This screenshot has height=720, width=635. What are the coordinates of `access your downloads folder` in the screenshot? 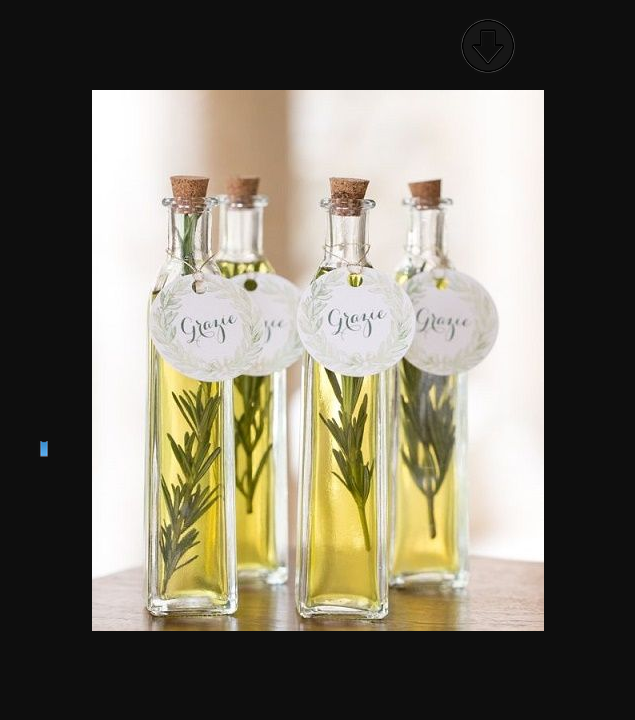 It's located at (488, 46).